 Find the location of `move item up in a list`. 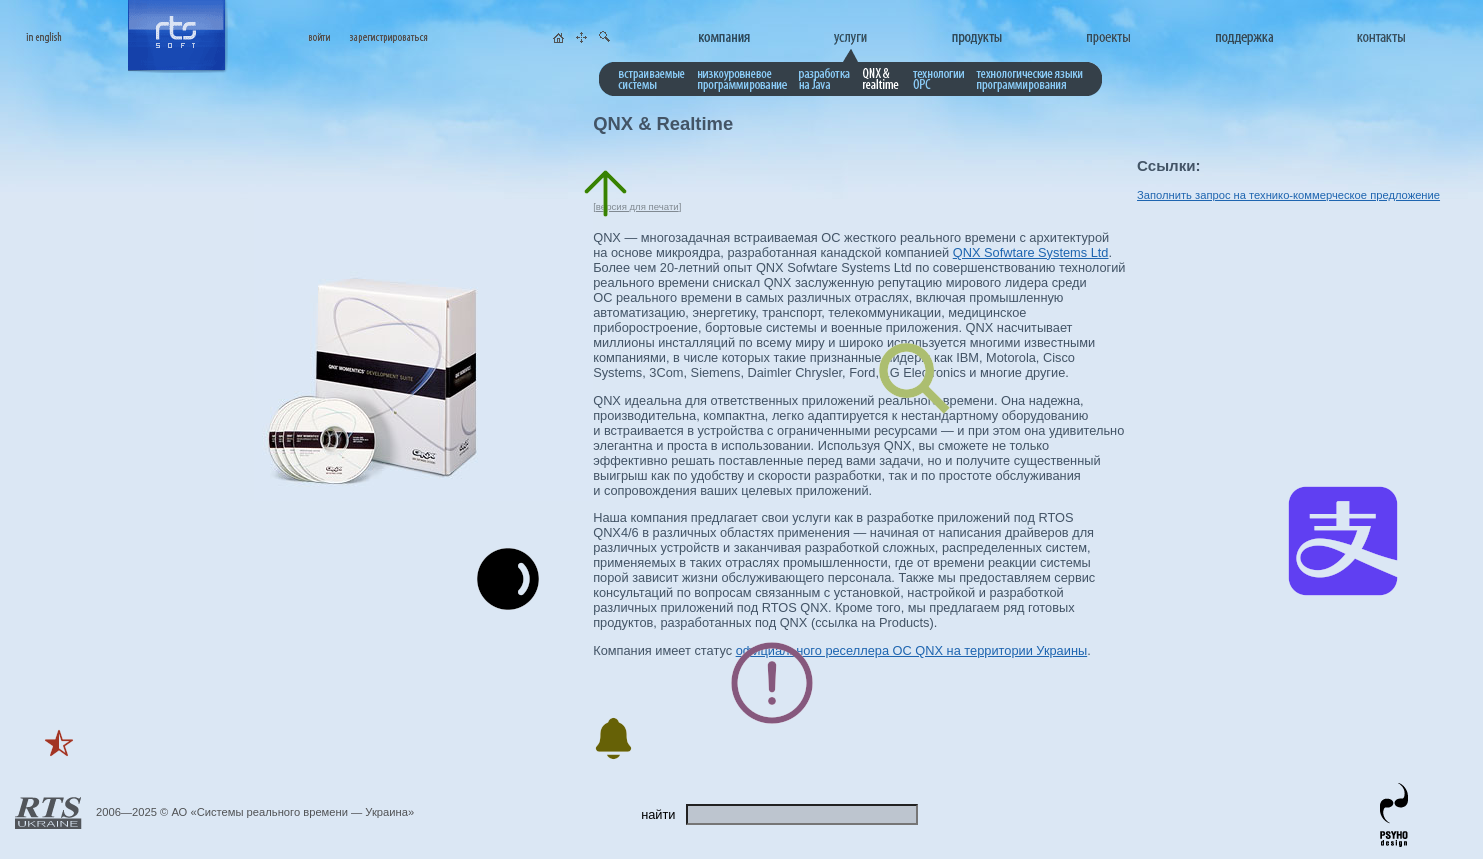

move item up in a list is located at coordinates (605, 193).